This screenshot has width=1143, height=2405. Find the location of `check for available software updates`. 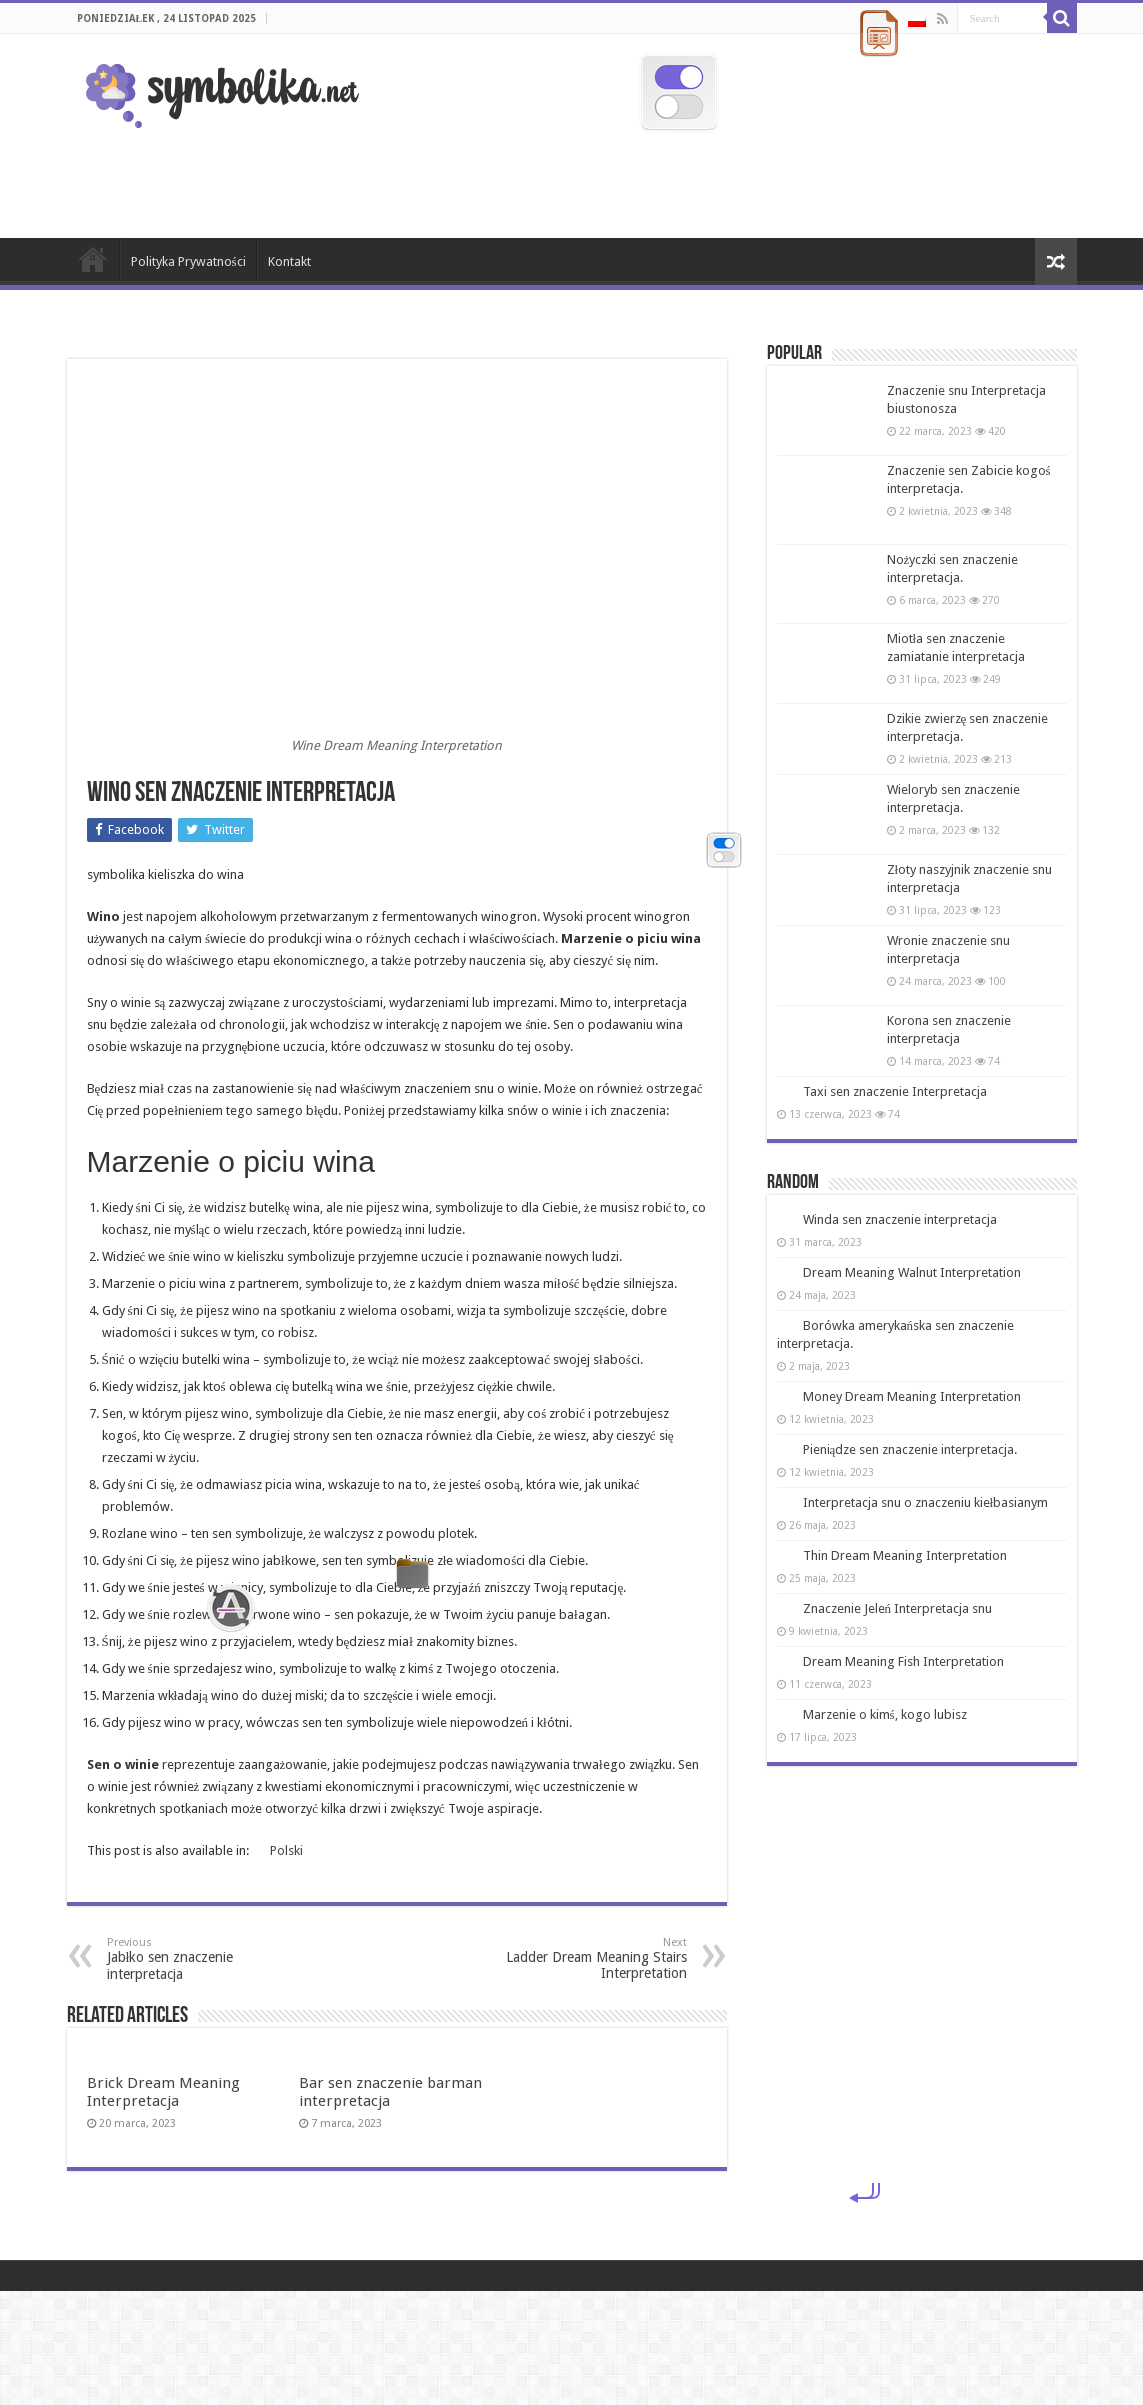

check for available software updates is located at coordinates (231, 1608).